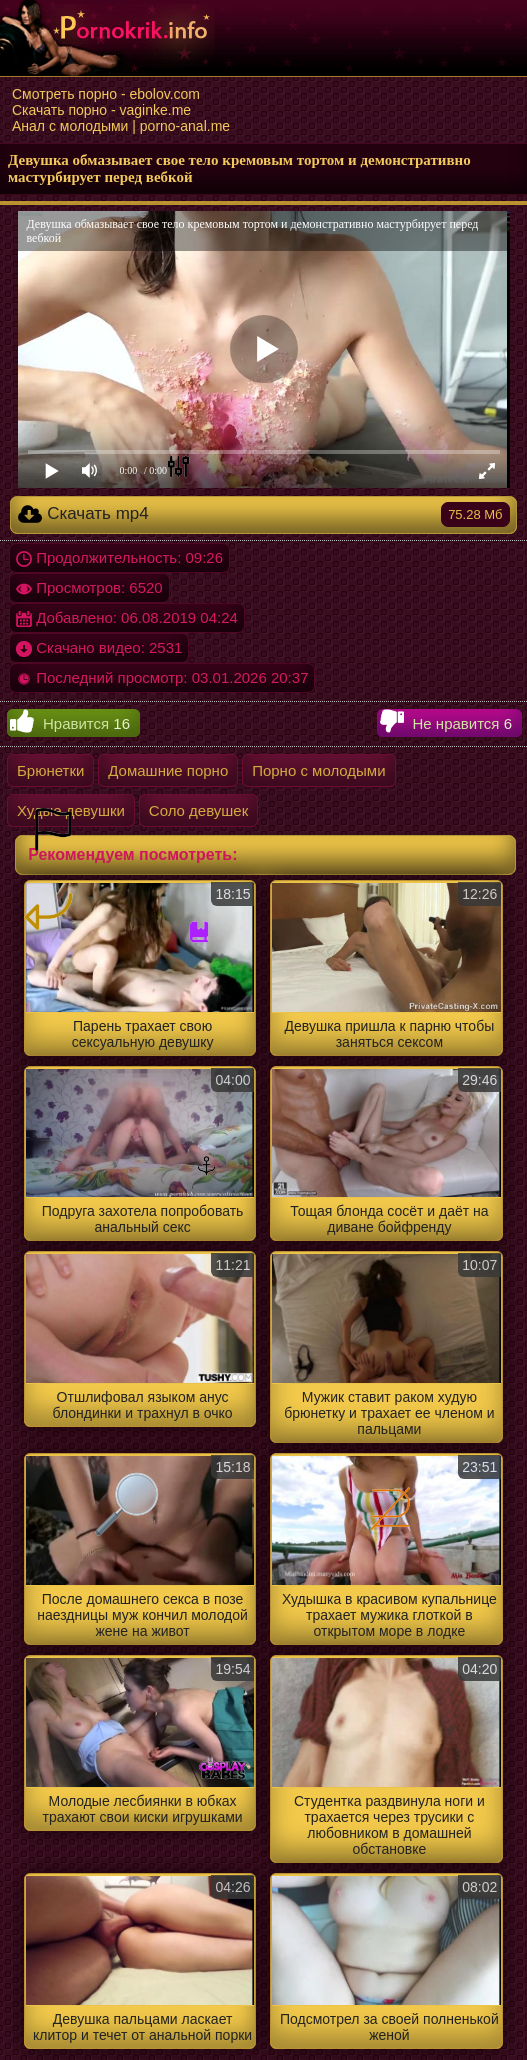  What do you see at coordinates (48, 911) in the screenshot?
I see `reply to a message or comment` at bounding box center [48, 911].